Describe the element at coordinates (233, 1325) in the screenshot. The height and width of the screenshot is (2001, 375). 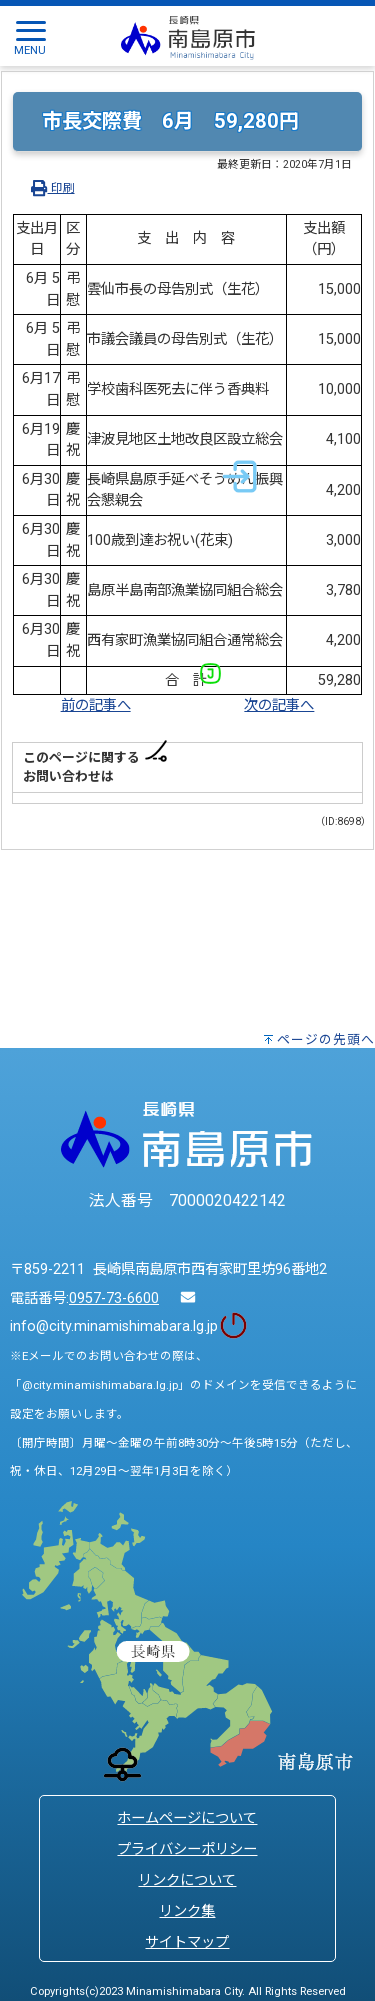
I see `link to gravatar profile settings` at that location.